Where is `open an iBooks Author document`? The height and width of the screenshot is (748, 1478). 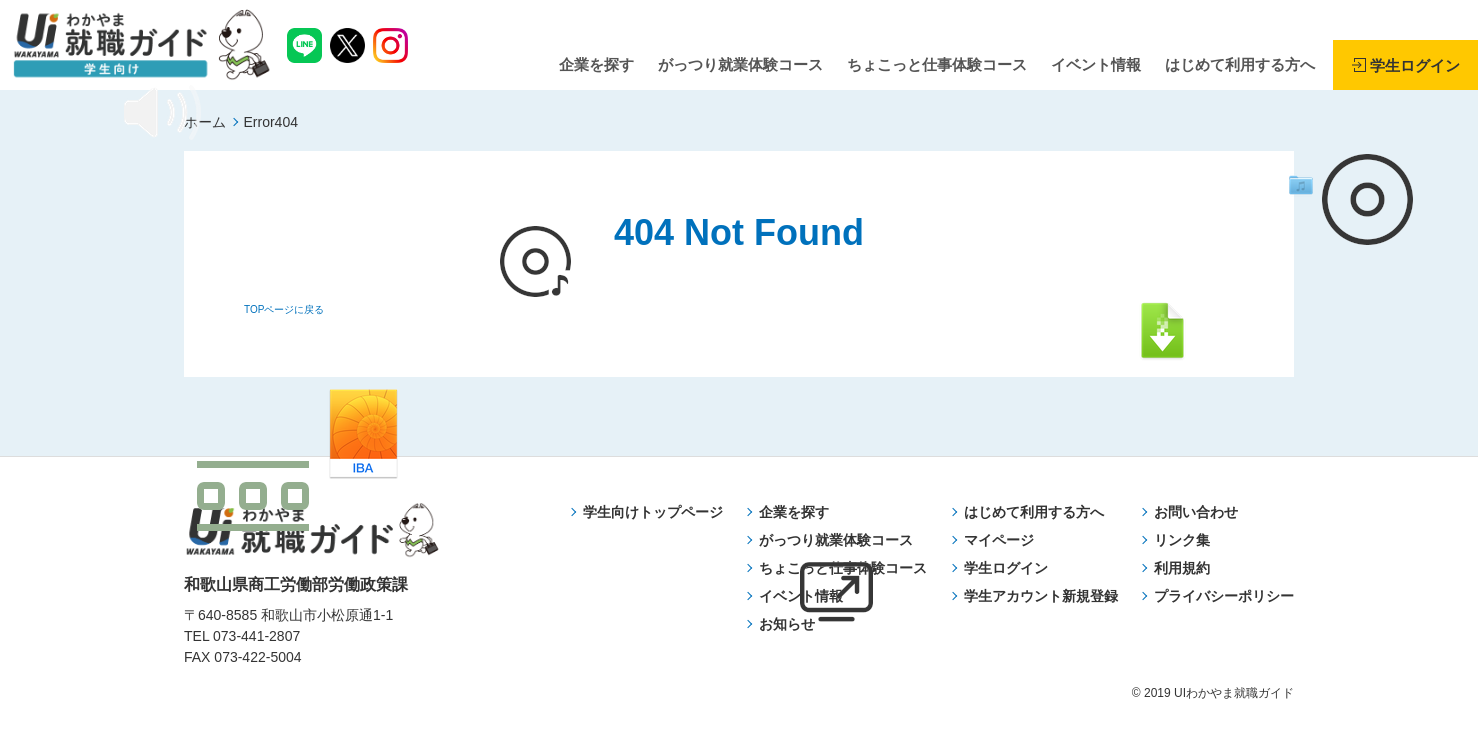 open an iBooks Author document is located at coordinates (363, 435).